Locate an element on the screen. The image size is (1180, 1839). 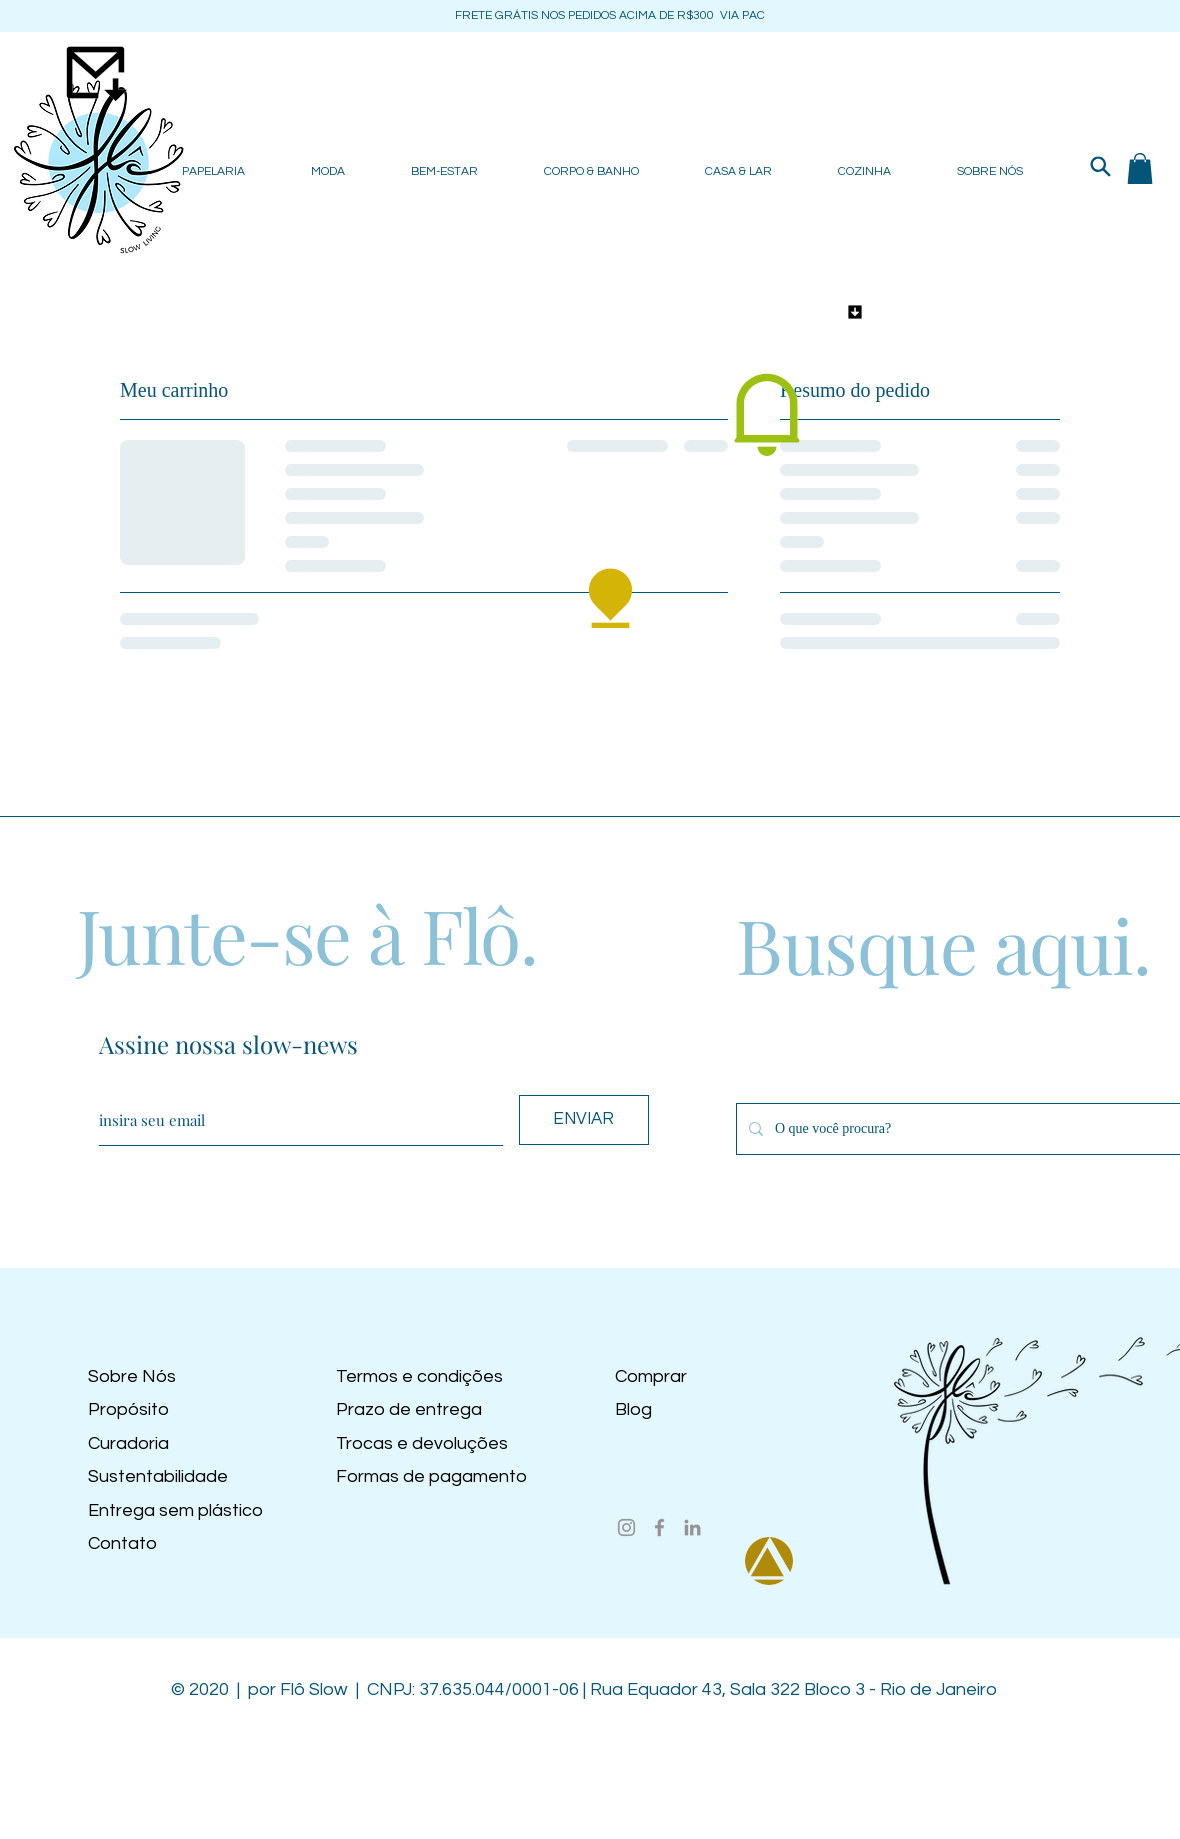
download file or content is located at coordinates (855, 312).